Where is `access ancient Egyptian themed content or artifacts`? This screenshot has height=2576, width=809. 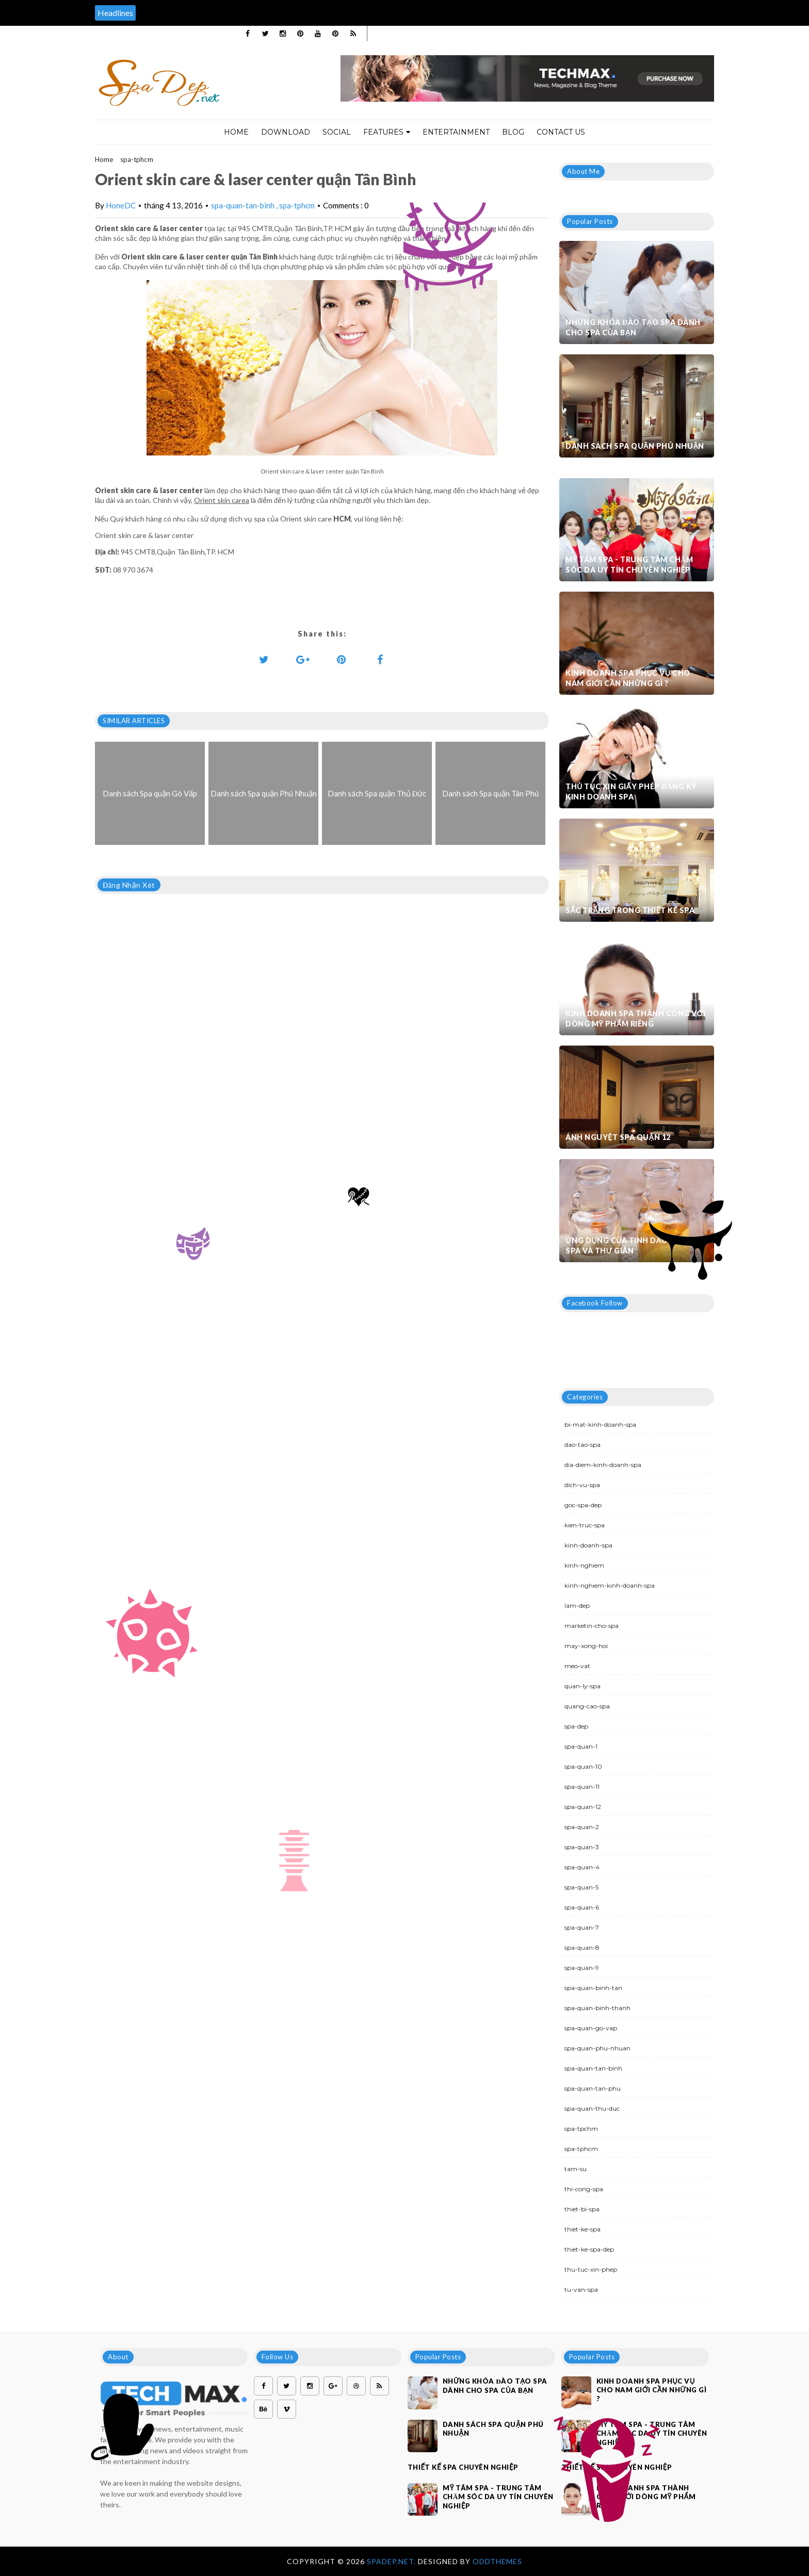 access ancient Egyptian themed content or artifacts is located at coordinates (294, 1861).